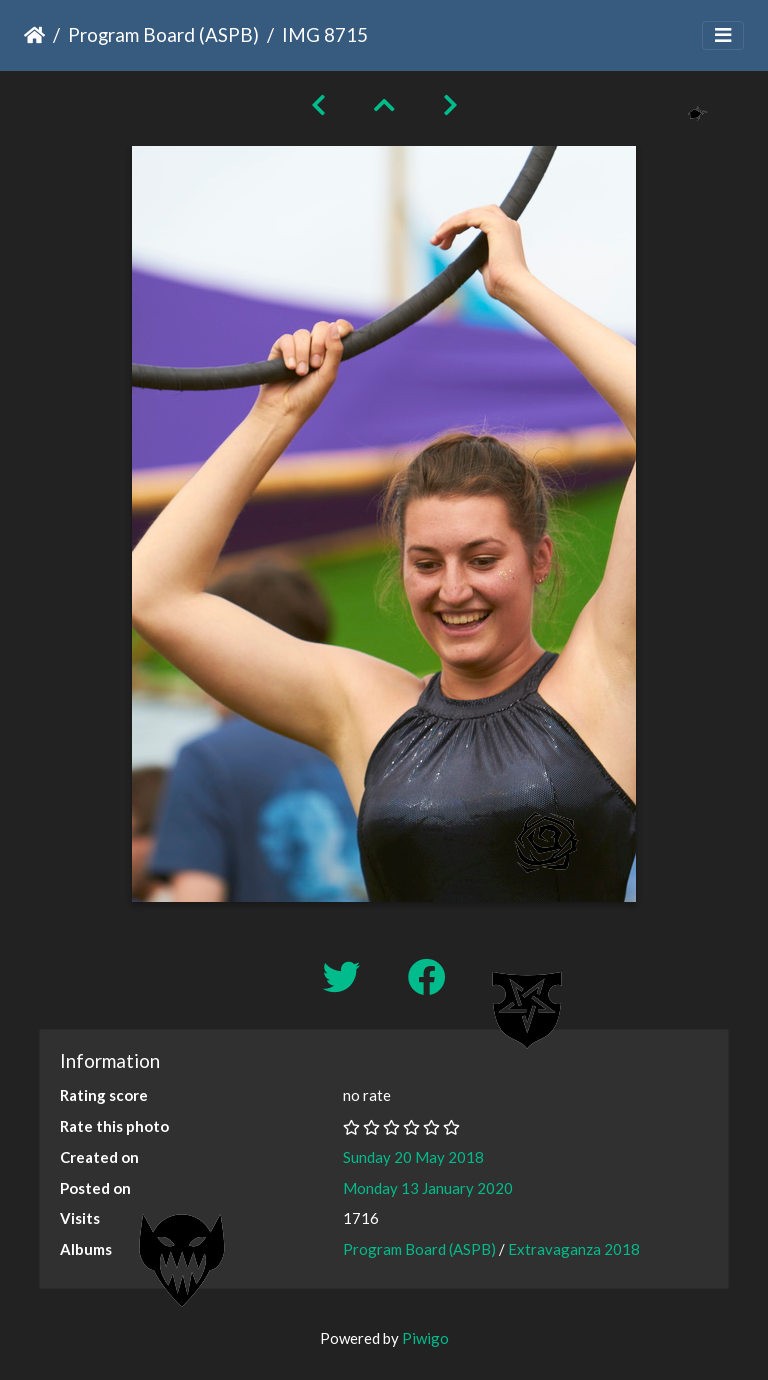  What do you see at coordinates (181, 1260) in the screenshot?
I see `select imp or demon character` at bounding box center [181, 1260].